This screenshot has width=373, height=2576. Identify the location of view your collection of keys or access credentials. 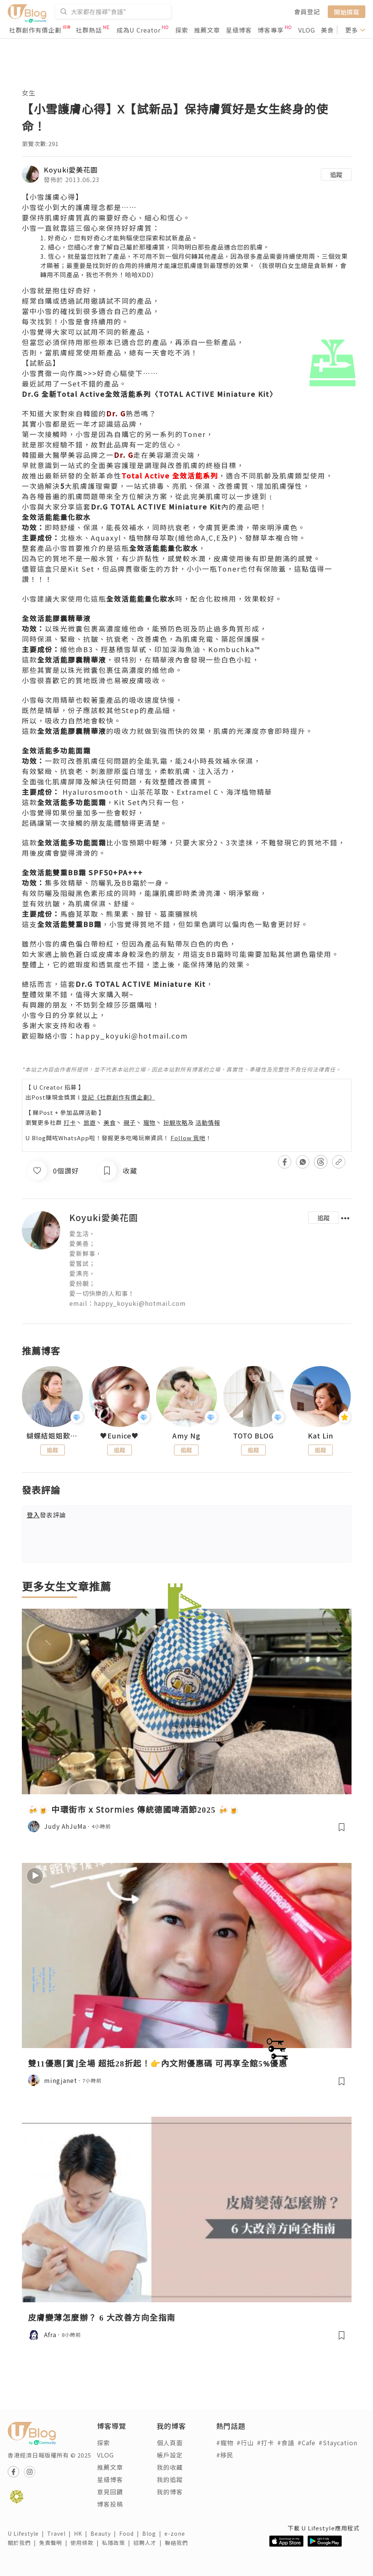
(277, 2049).